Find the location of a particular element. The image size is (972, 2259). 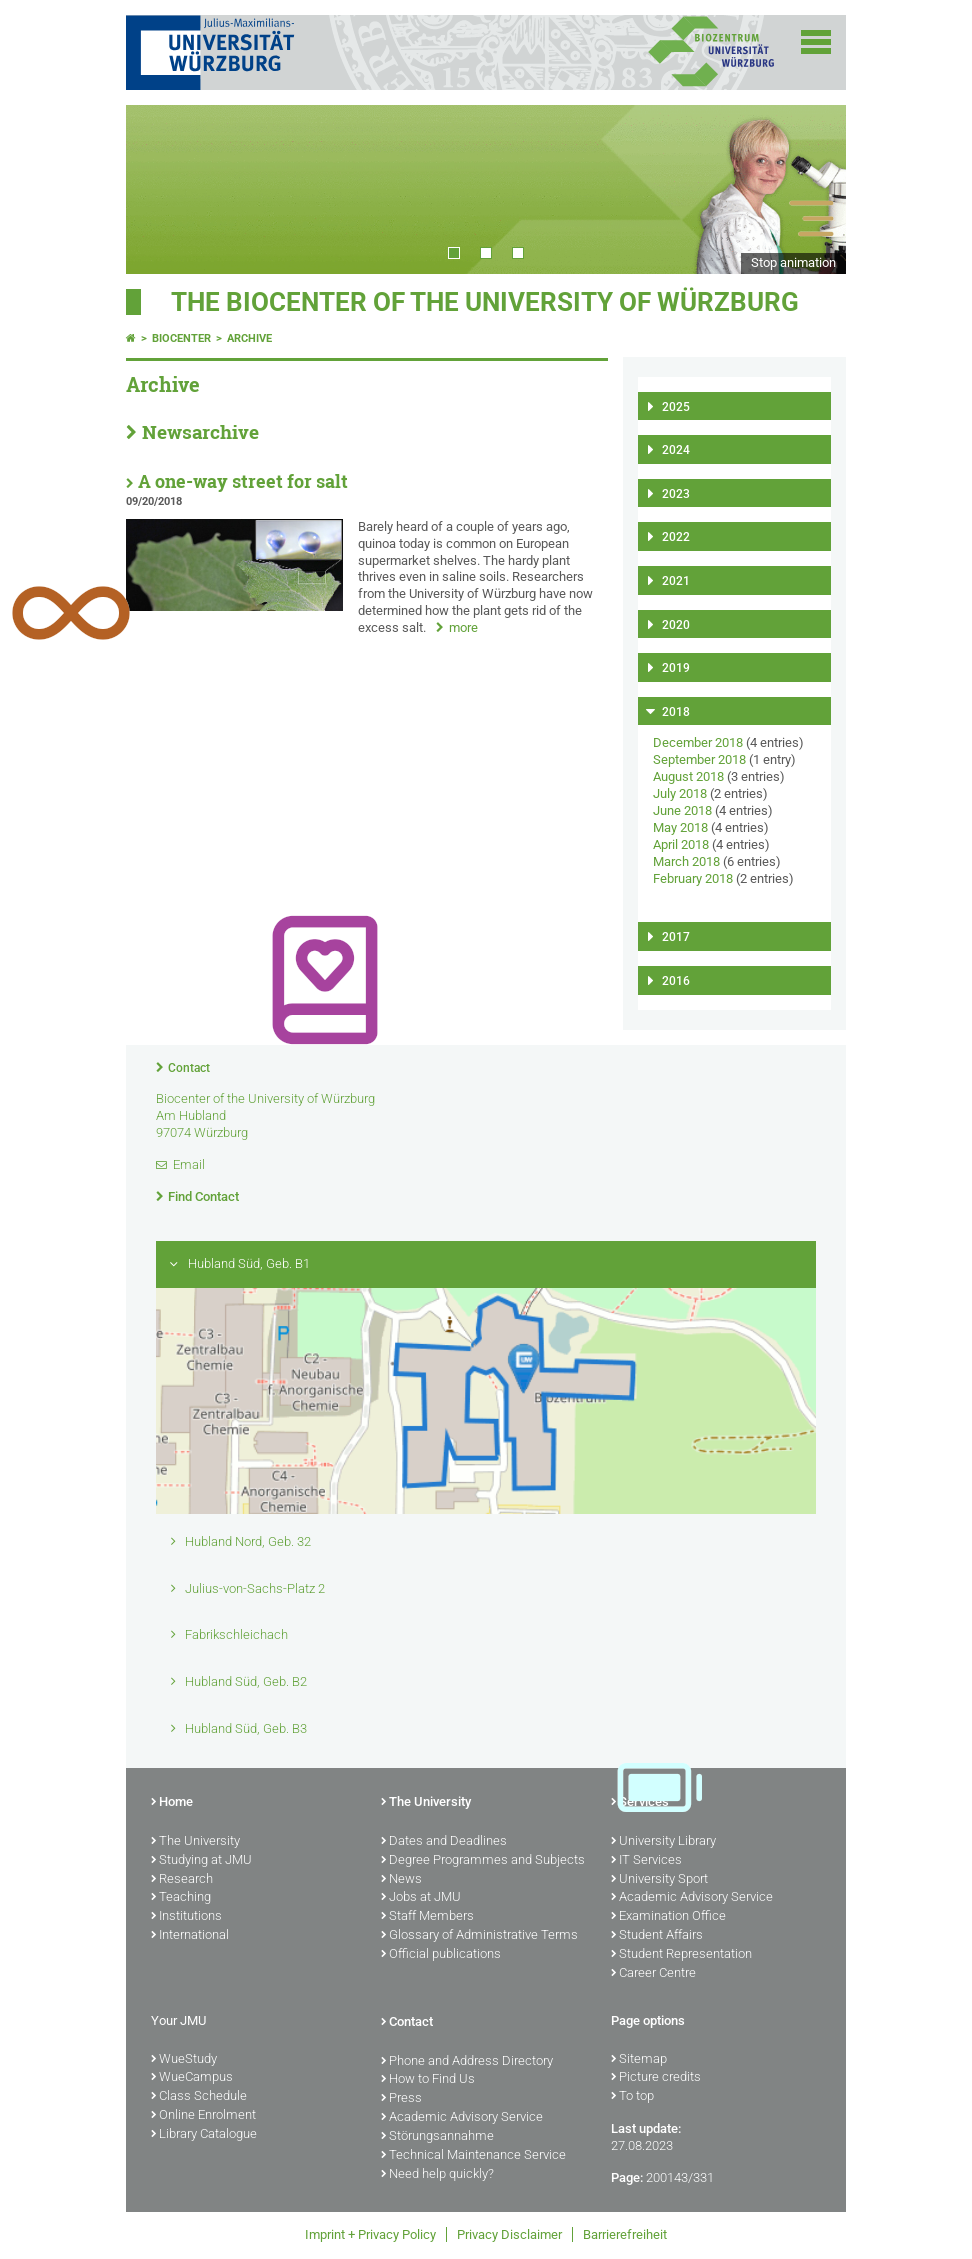

view your favorite books is located at coordinates (325, 980).